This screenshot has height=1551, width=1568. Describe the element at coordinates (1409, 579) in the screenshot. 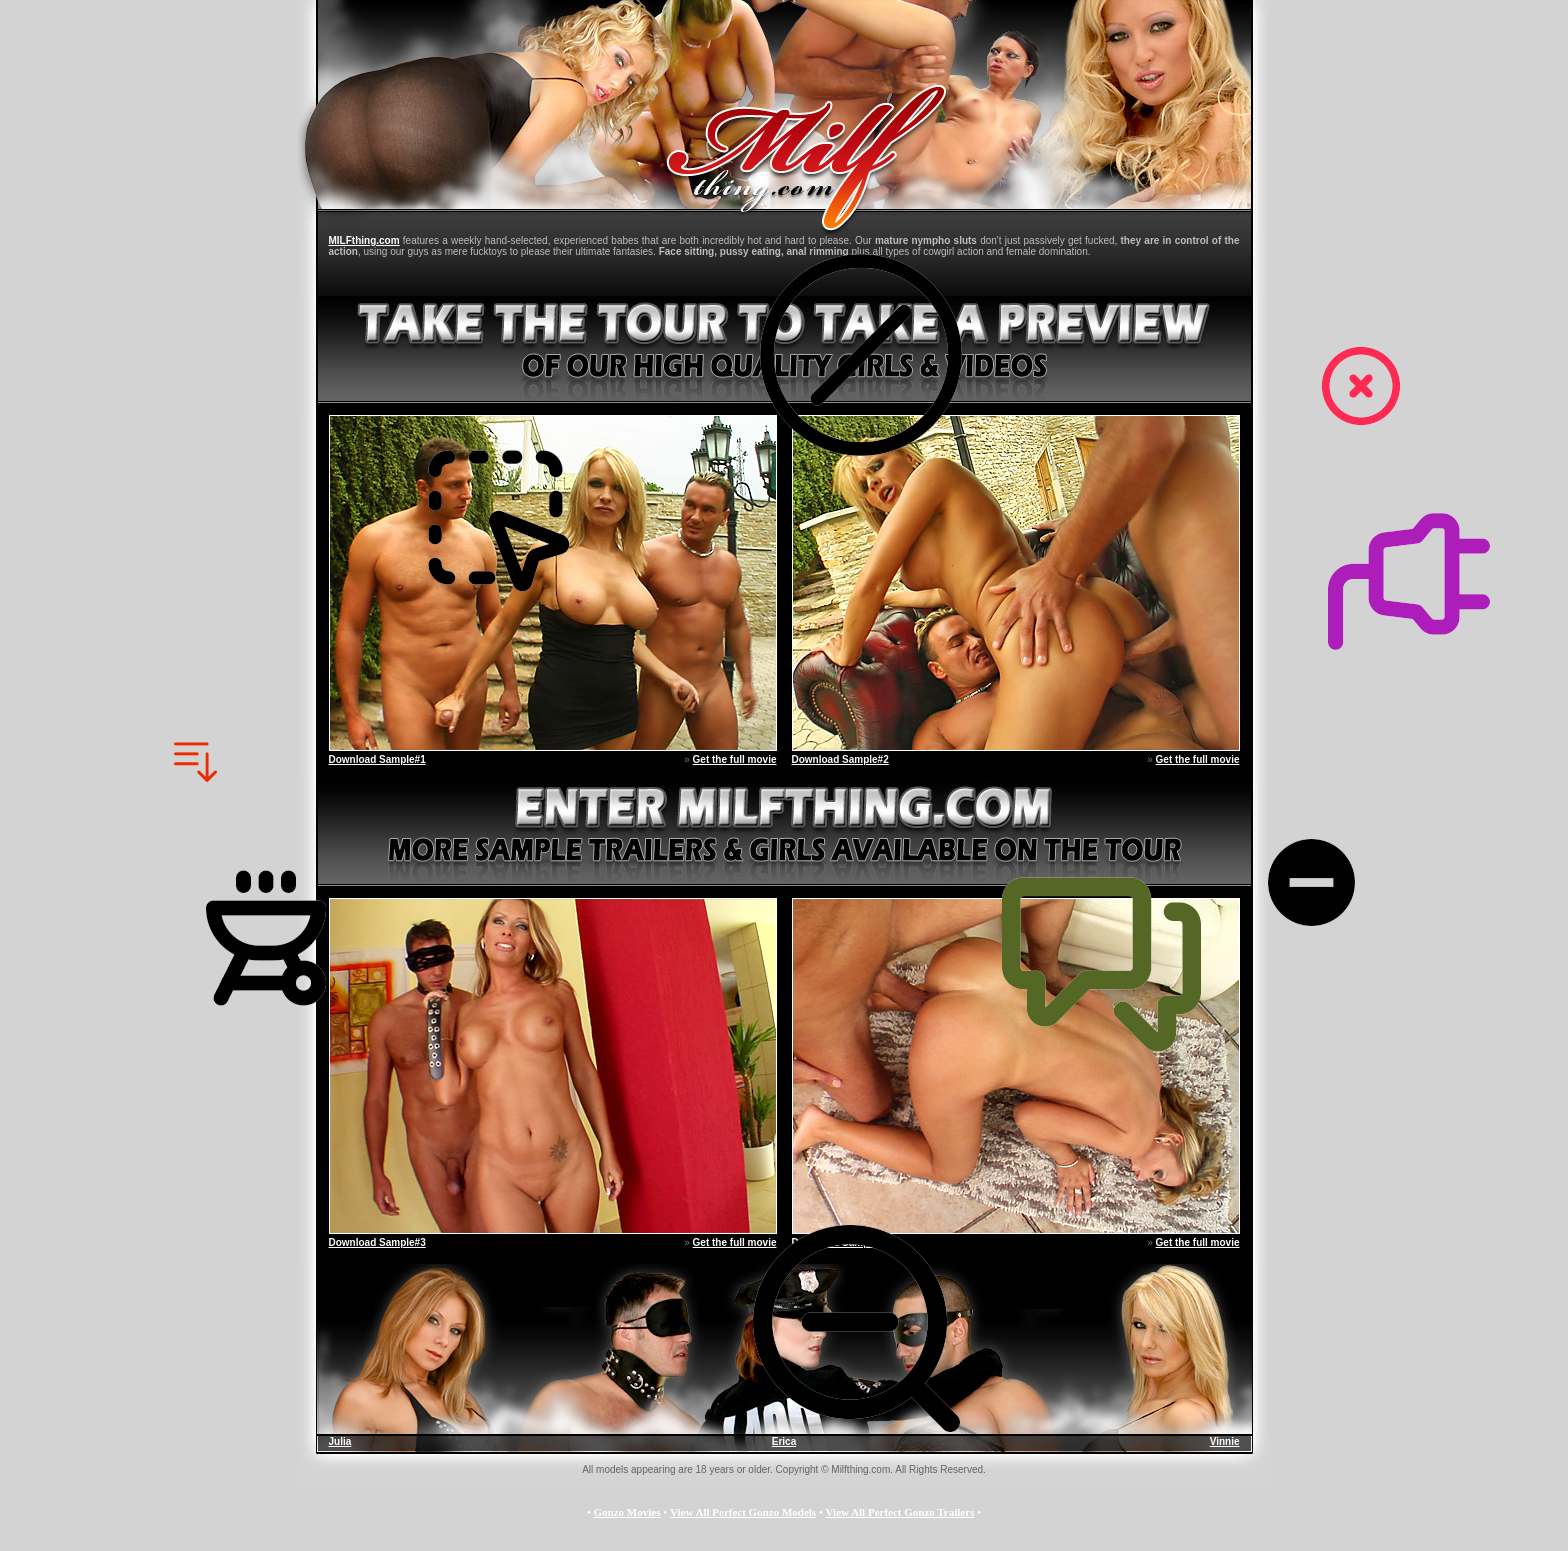

I see `connect to a power source or external device` at that location.